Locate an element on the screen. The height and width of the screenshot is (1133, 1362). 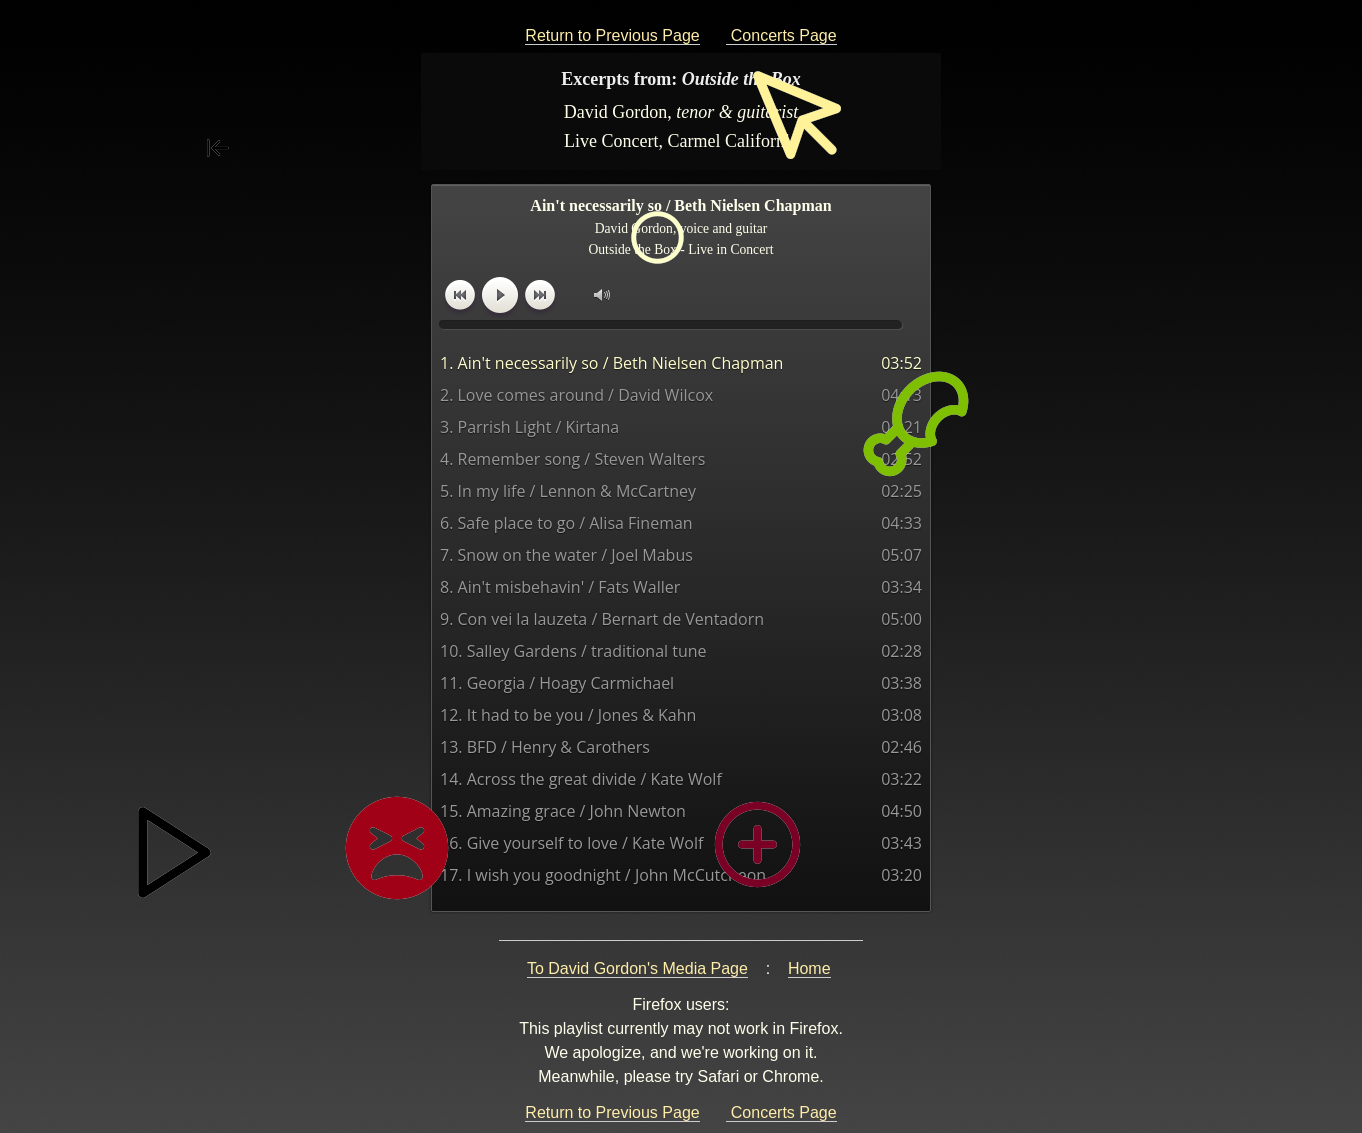
access food or restaurant options is located at coordinates (916, 424).